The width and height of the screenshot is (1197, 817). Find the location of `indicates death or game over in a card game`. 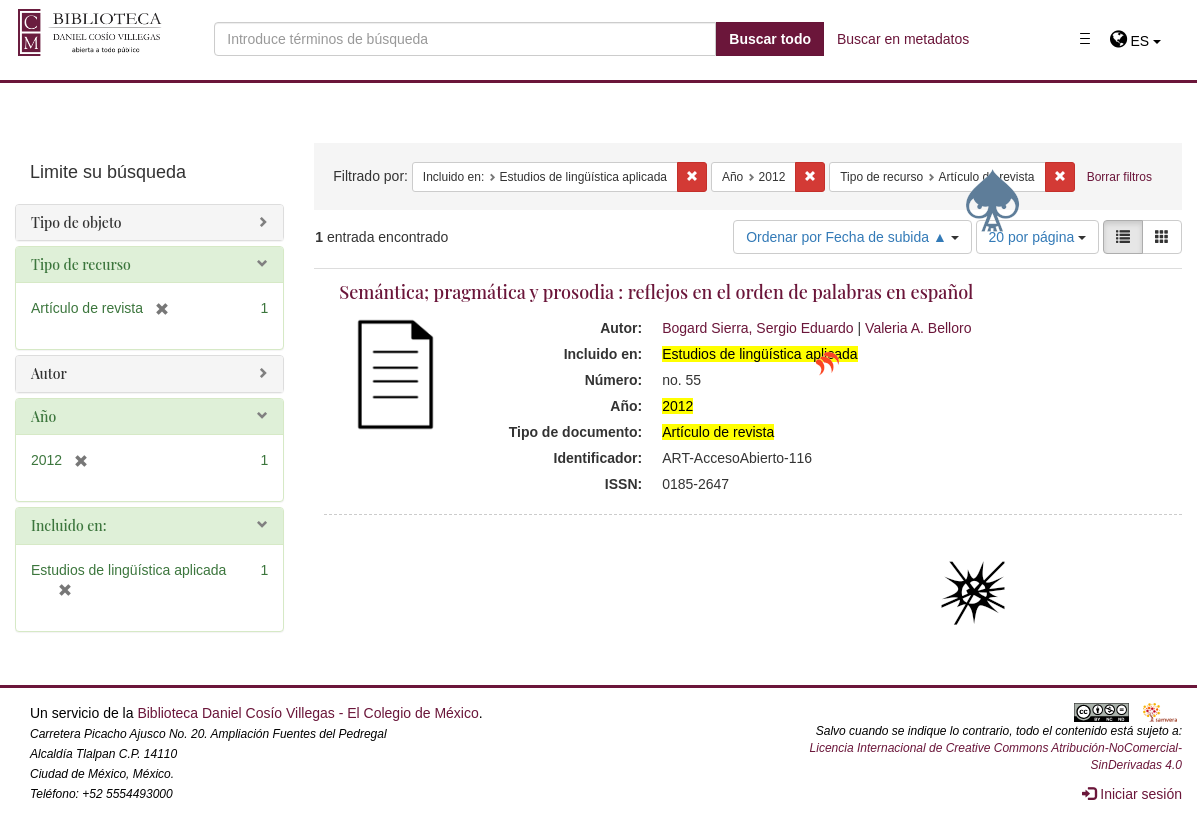

indicates death or game over in a card game is located at coordinates (992, 199).